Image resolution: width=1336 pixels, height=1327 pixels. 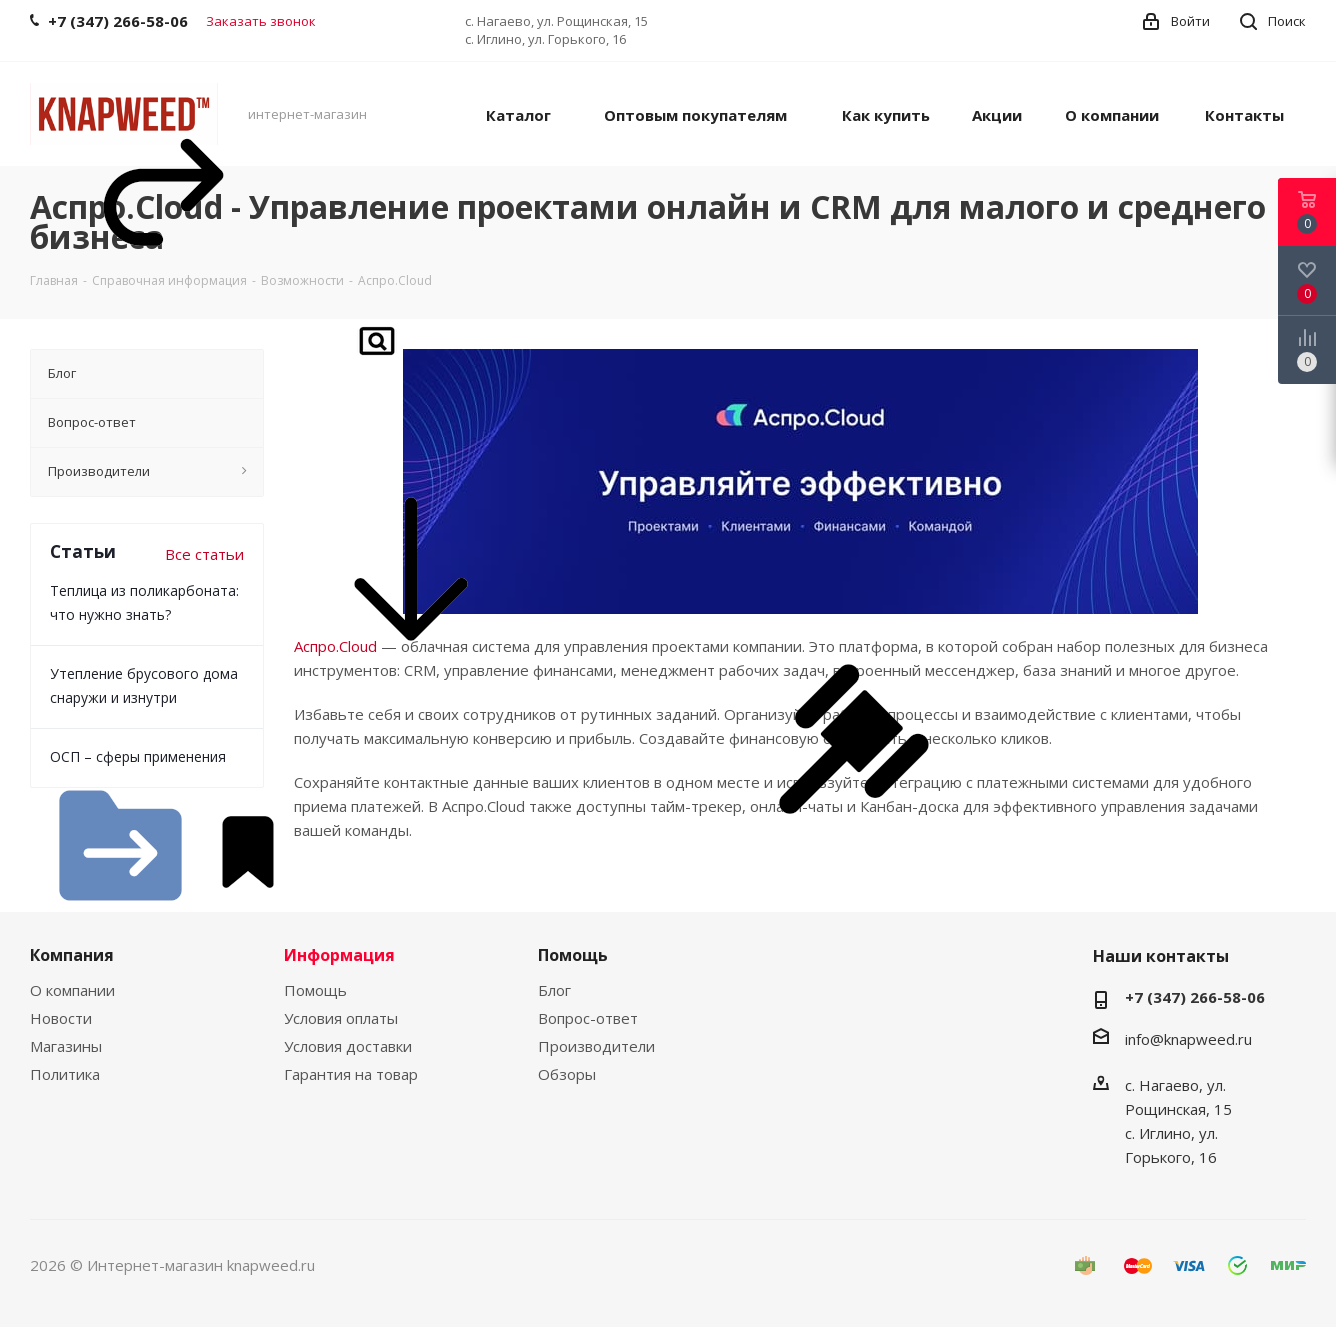 What do you see at coordinates (163, 194) in the screenshot?
I see `redo the last undone action` at bounding box center [163, 194].